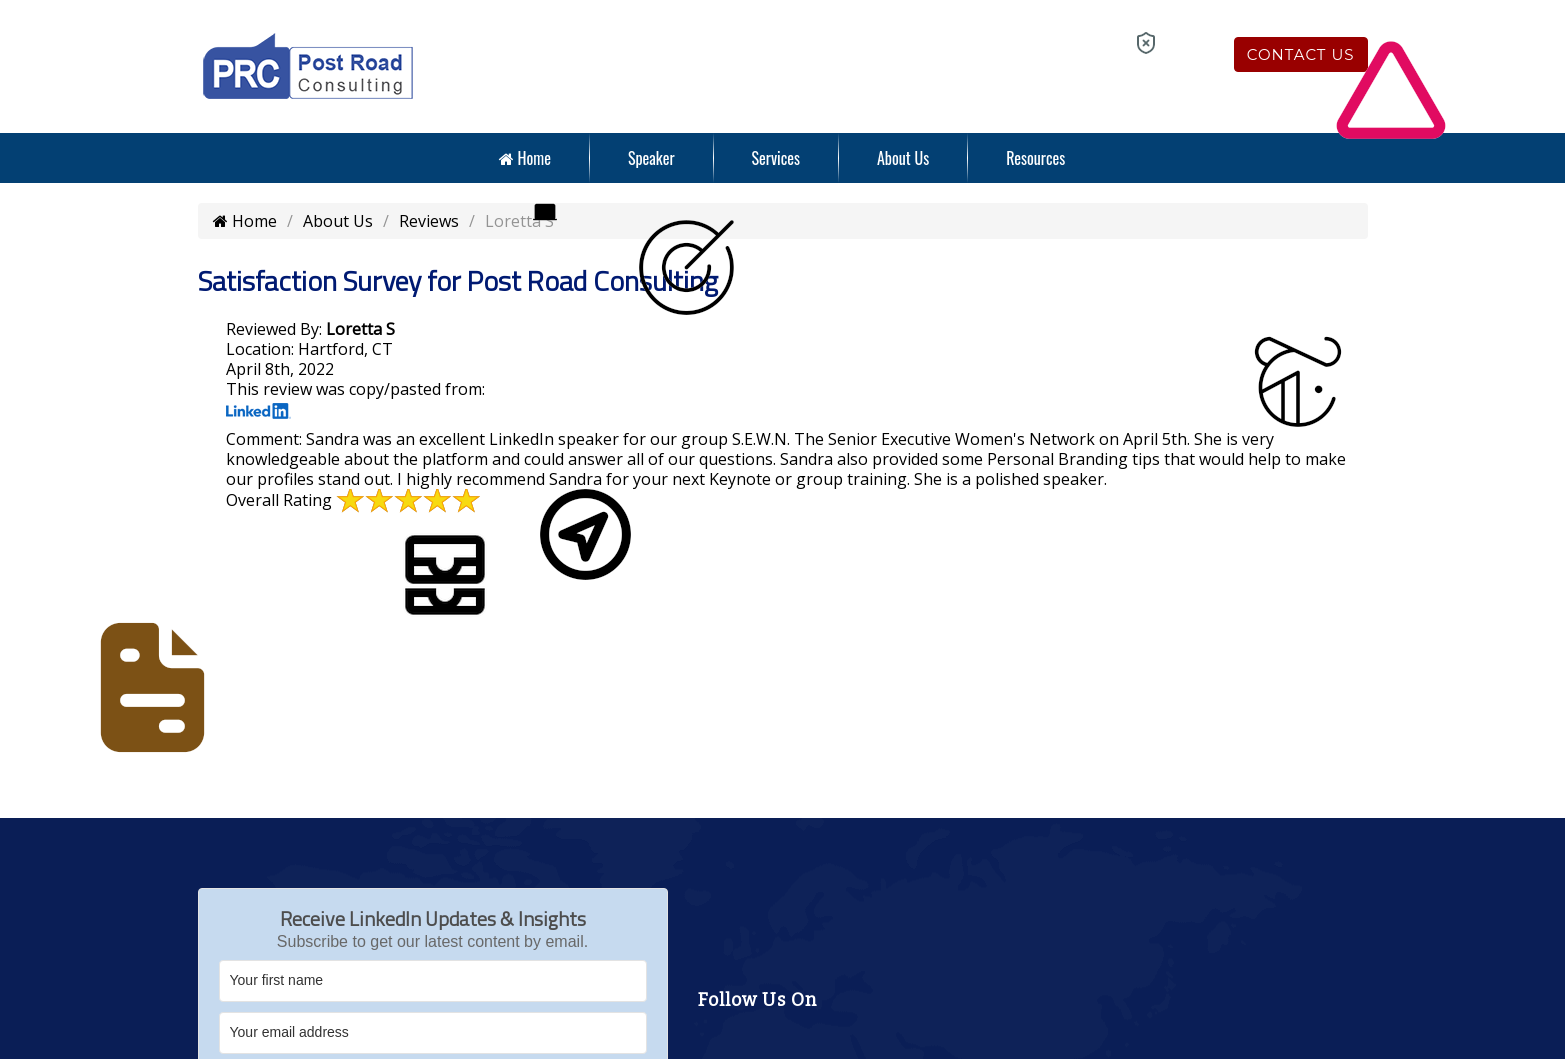 Image resolution: width=1565 pixels, height=1059 pixels. Describe the element at coordinates (1146, 43) in the screenshot. I see `security protection disabled or off` at that location.